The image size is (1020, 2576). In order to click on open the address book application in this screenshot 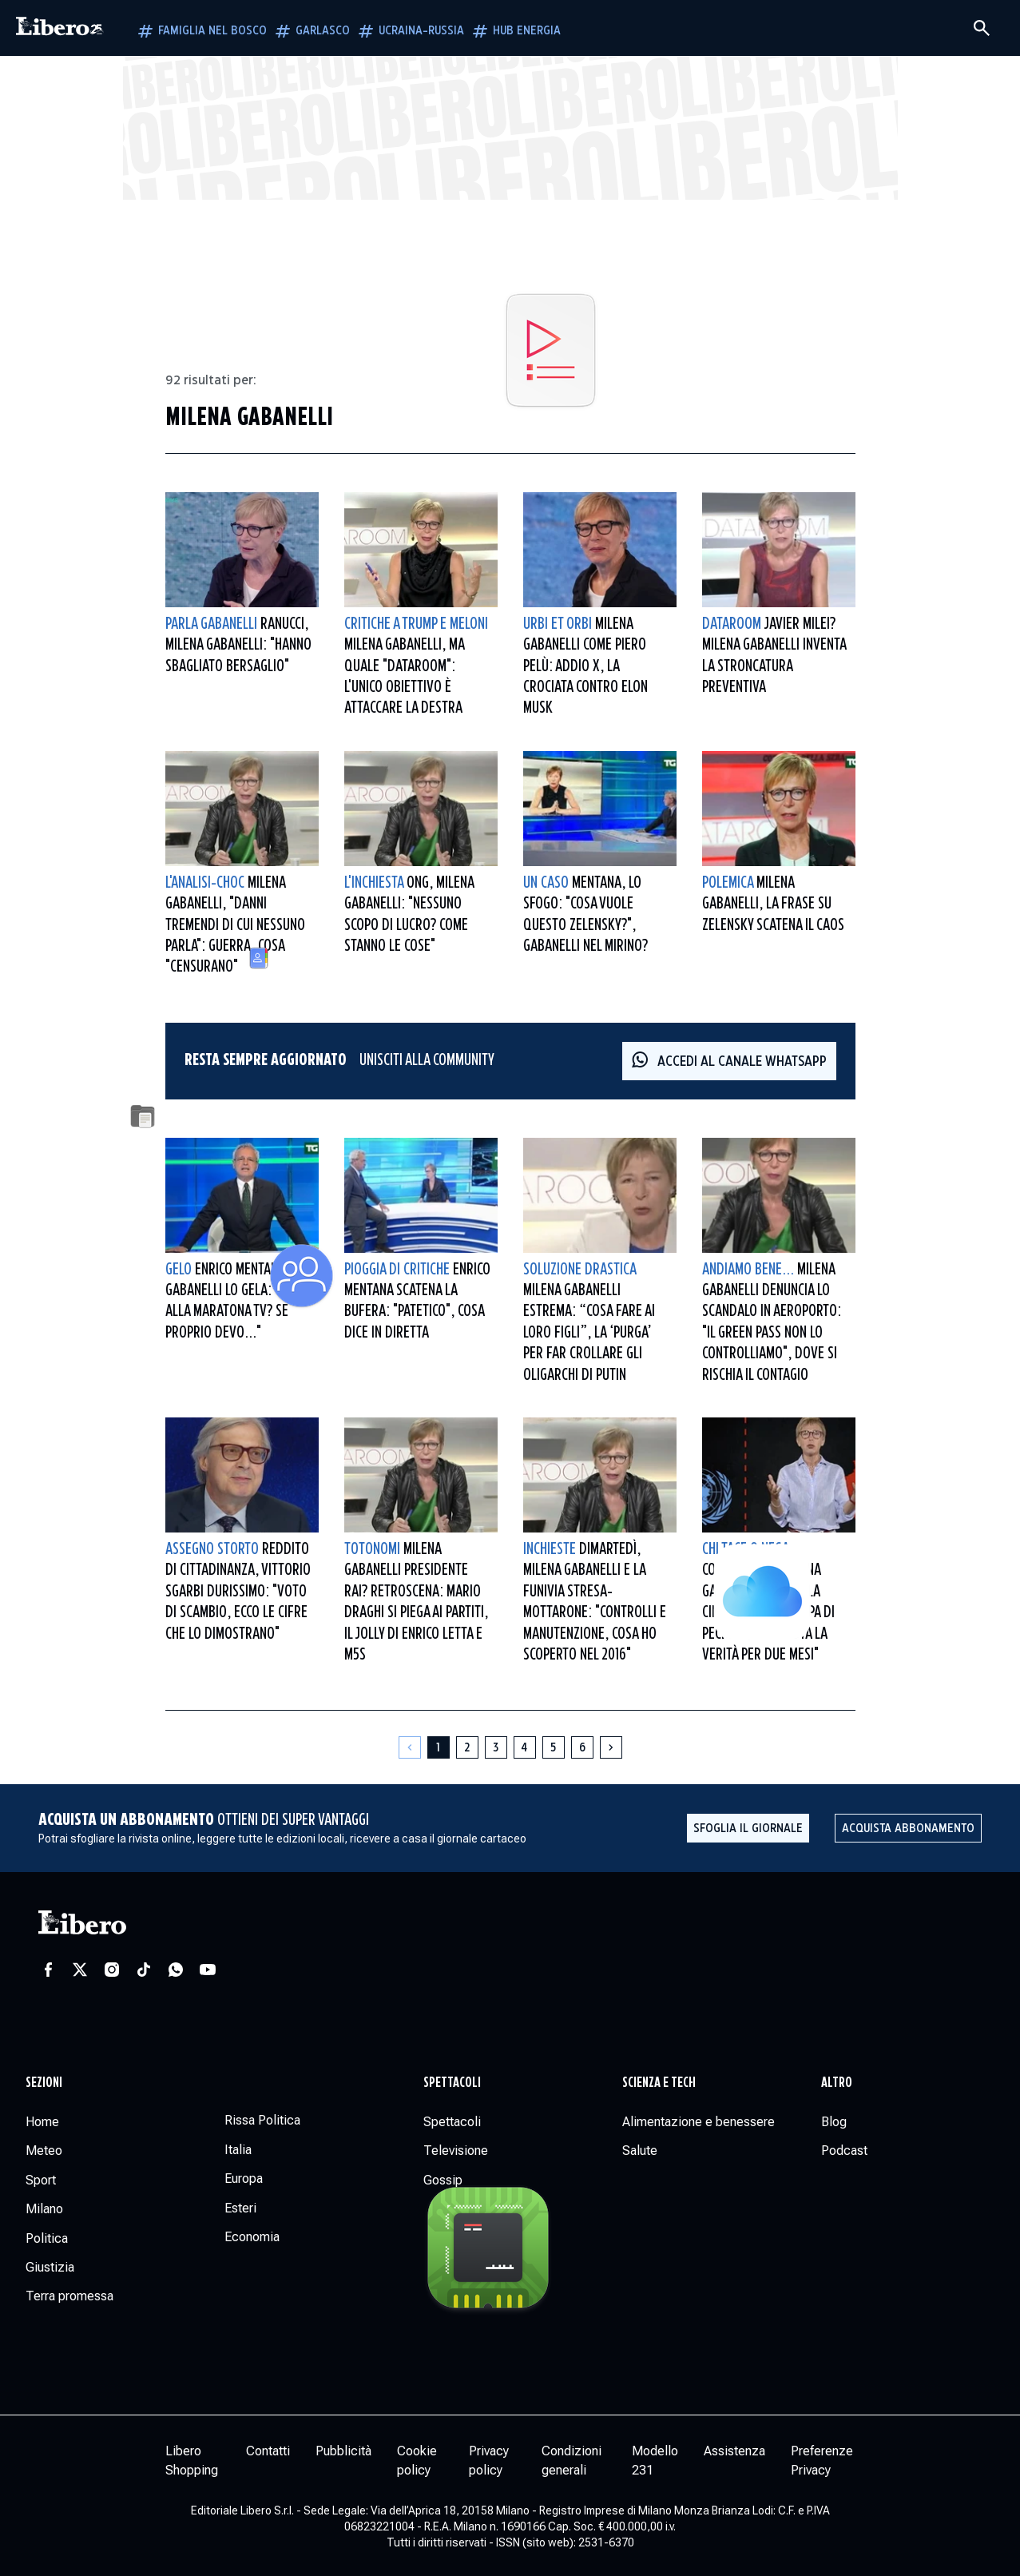, I will do `click(259, 958)`.